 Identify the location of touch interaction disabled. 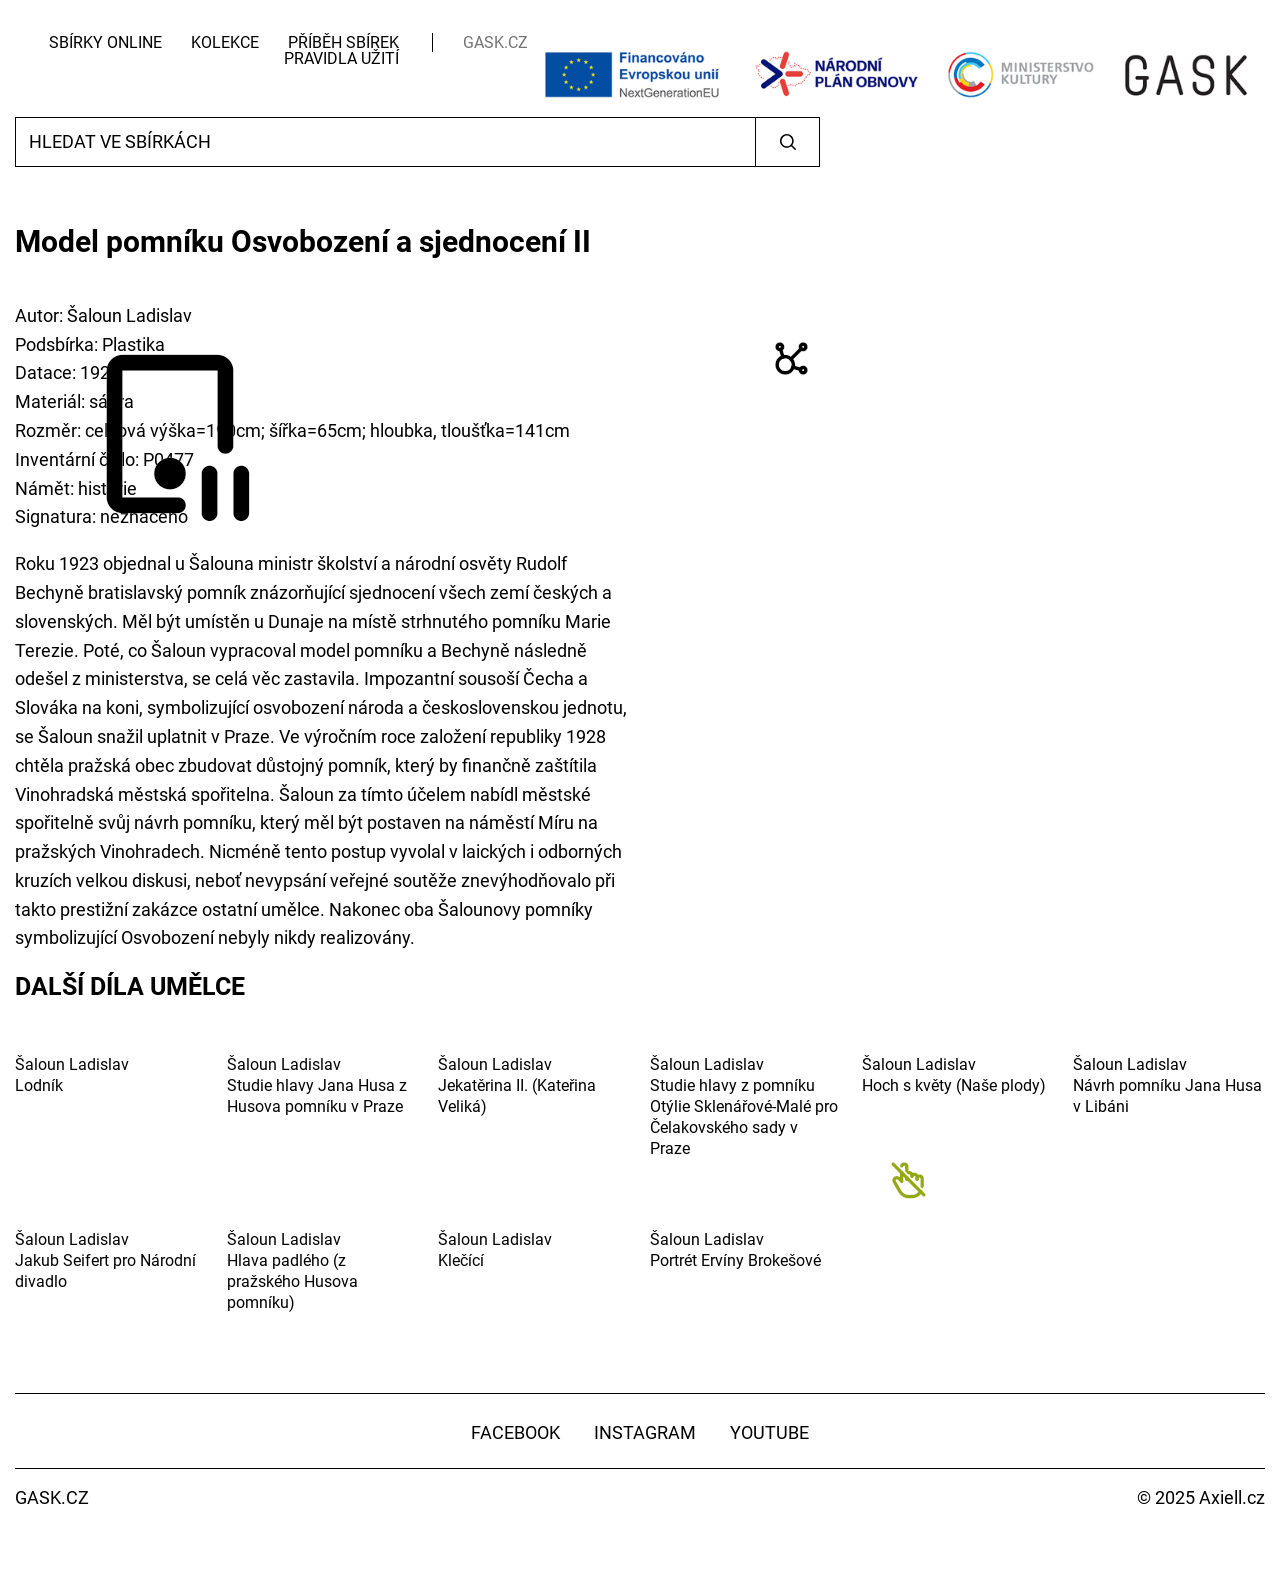
(908, 1179).